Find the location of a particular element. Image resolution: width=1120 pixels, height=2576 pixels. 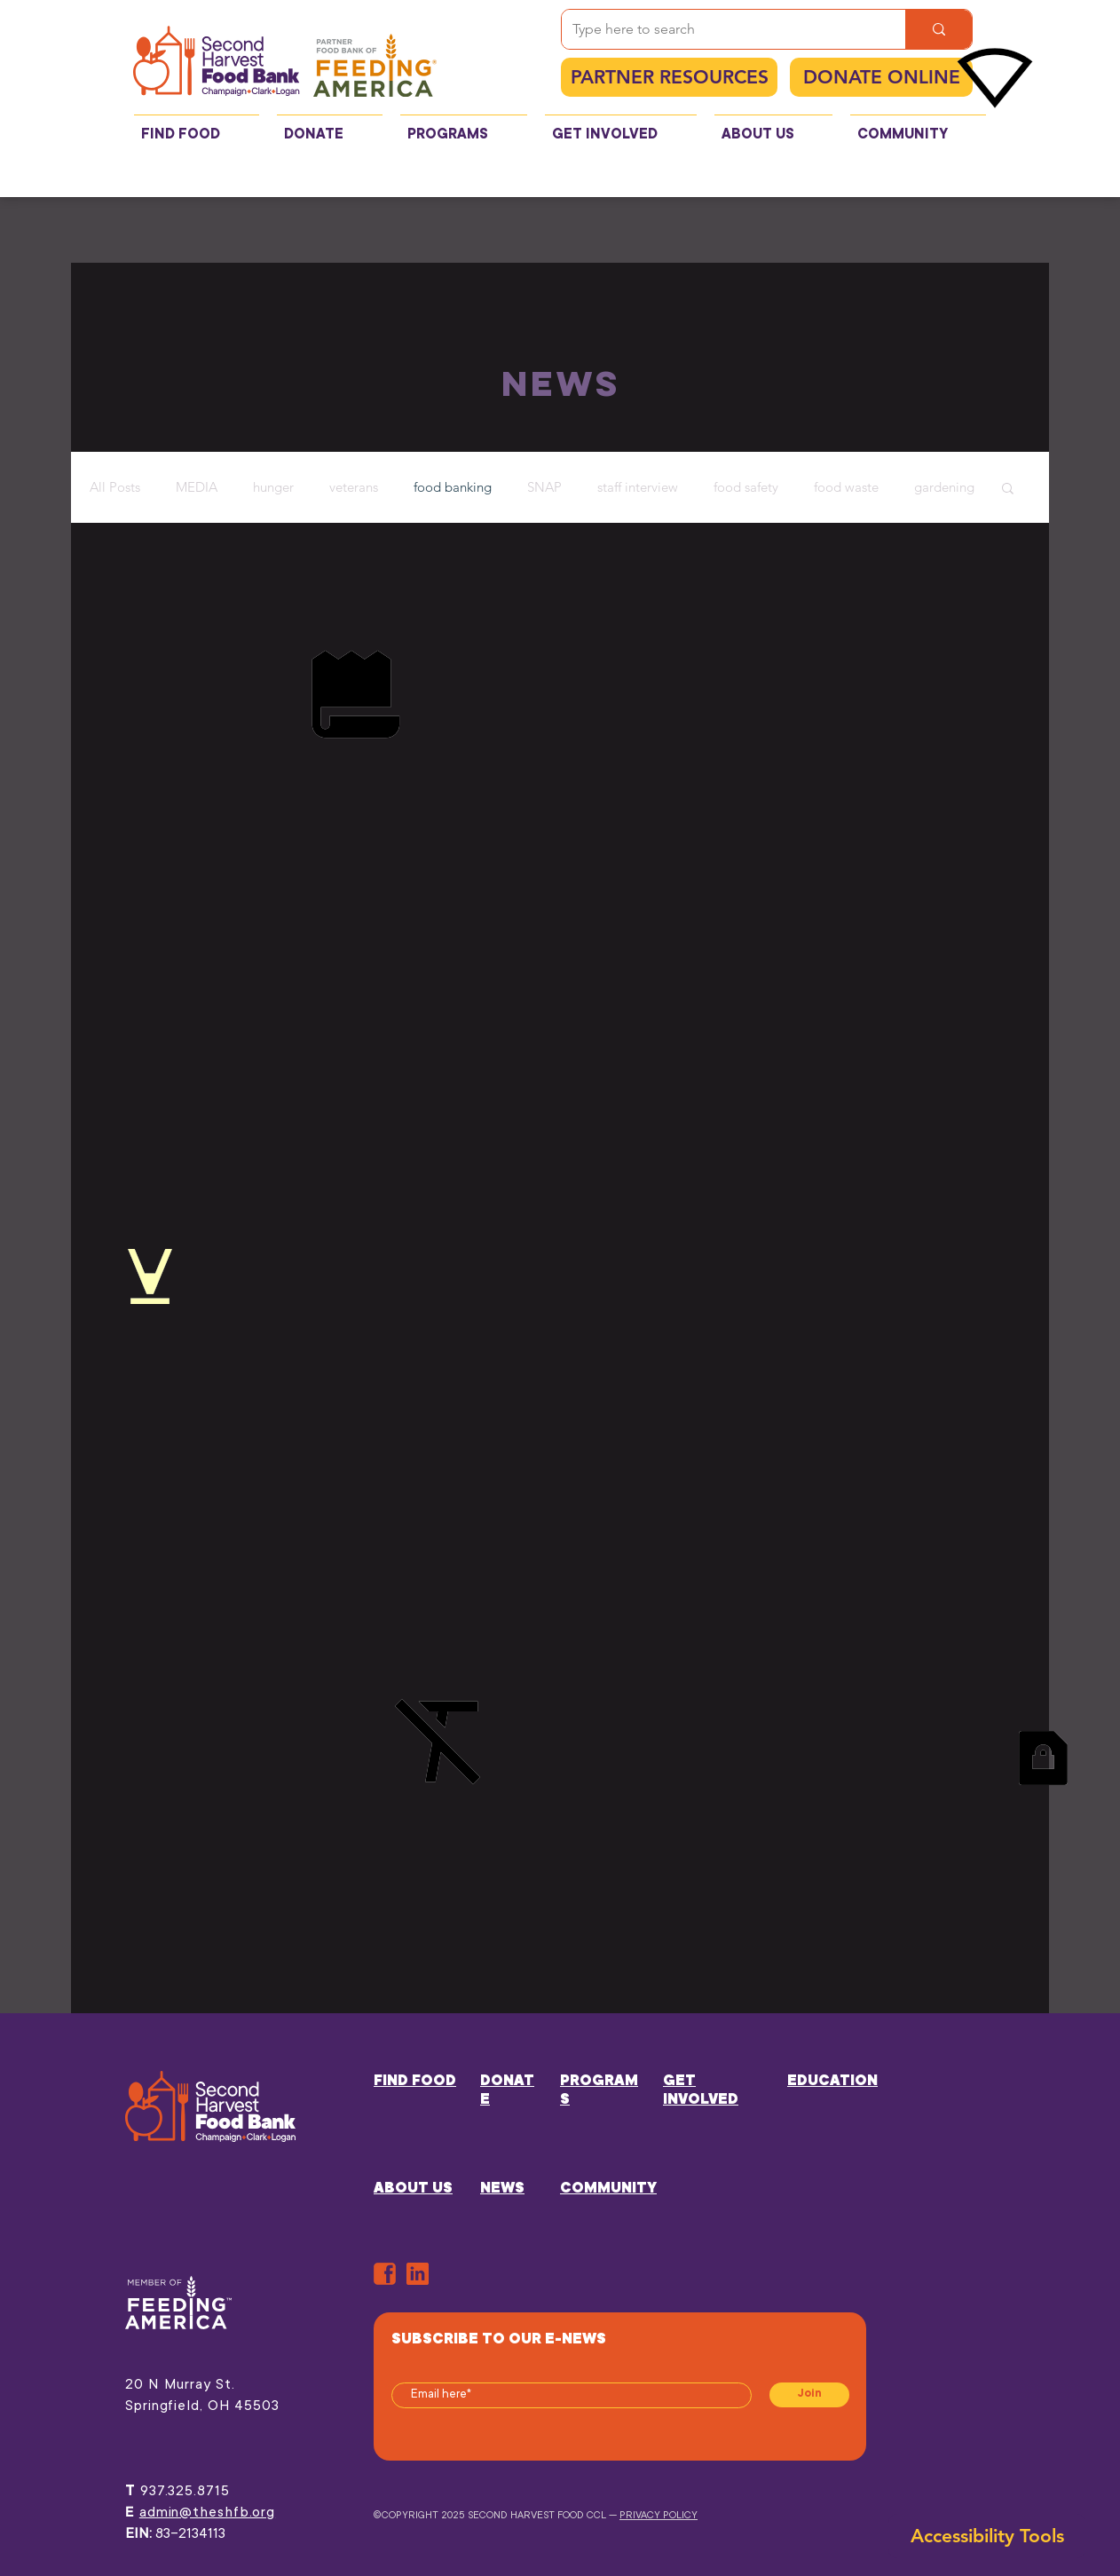

indicates wifi signal strength is located at coordinates (995, 78).